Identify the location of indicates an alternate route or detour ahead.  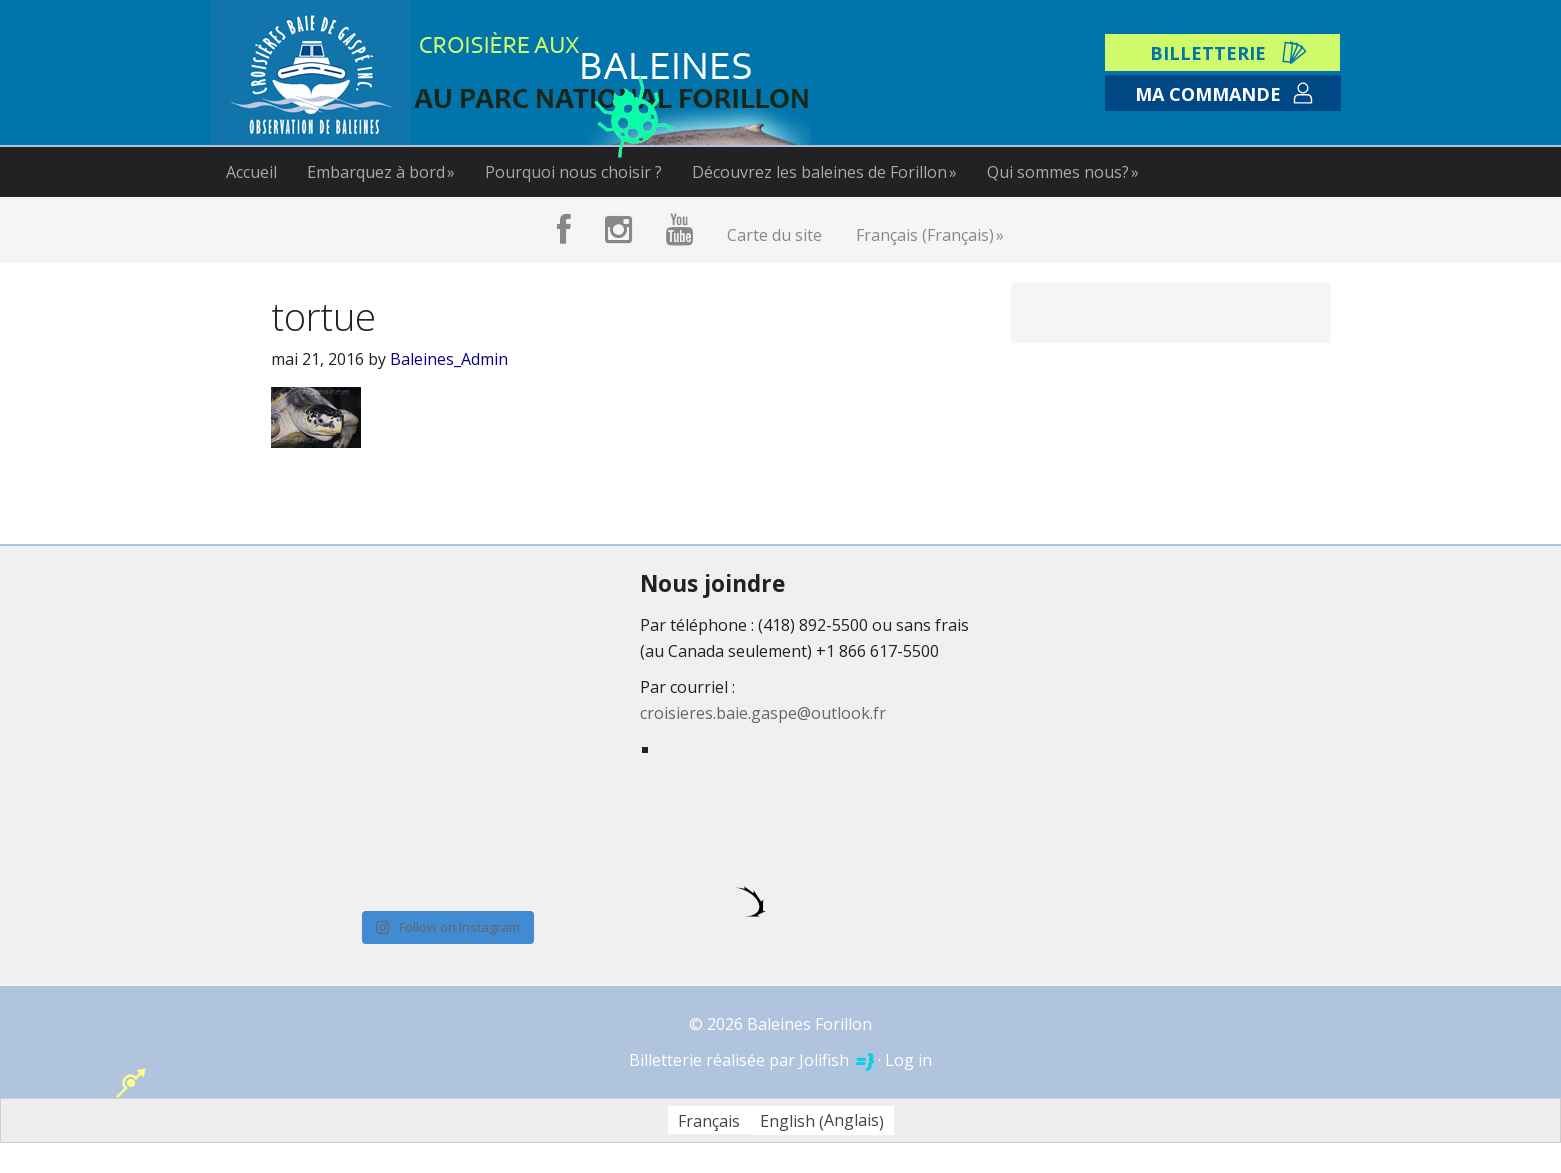
(131, 1083).